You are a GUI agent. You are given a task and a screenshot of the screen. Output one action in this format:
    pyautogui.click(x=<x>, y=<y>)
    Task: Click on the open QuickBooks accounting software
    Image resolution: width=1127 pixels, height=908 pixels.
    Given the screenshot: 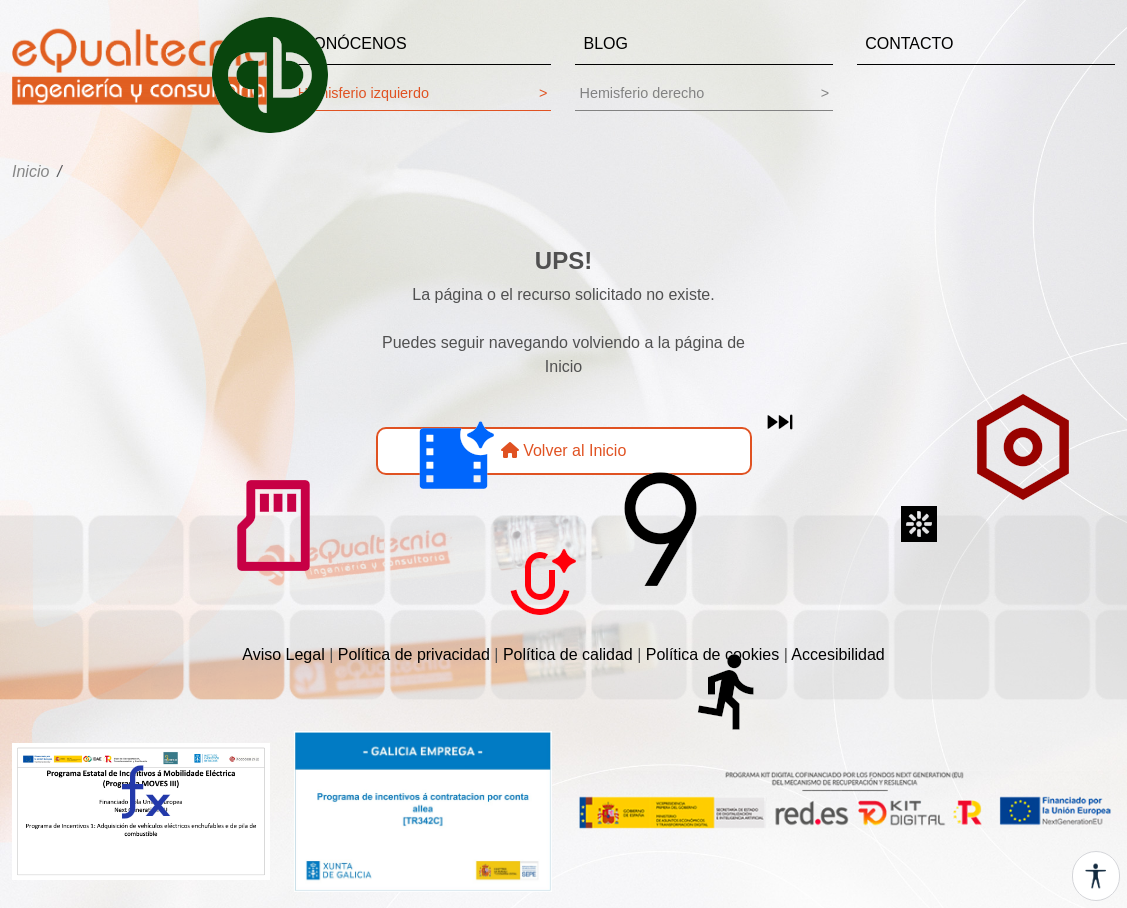 What is the action you would take?
    pyautogui.click(x=270, y=75)
    